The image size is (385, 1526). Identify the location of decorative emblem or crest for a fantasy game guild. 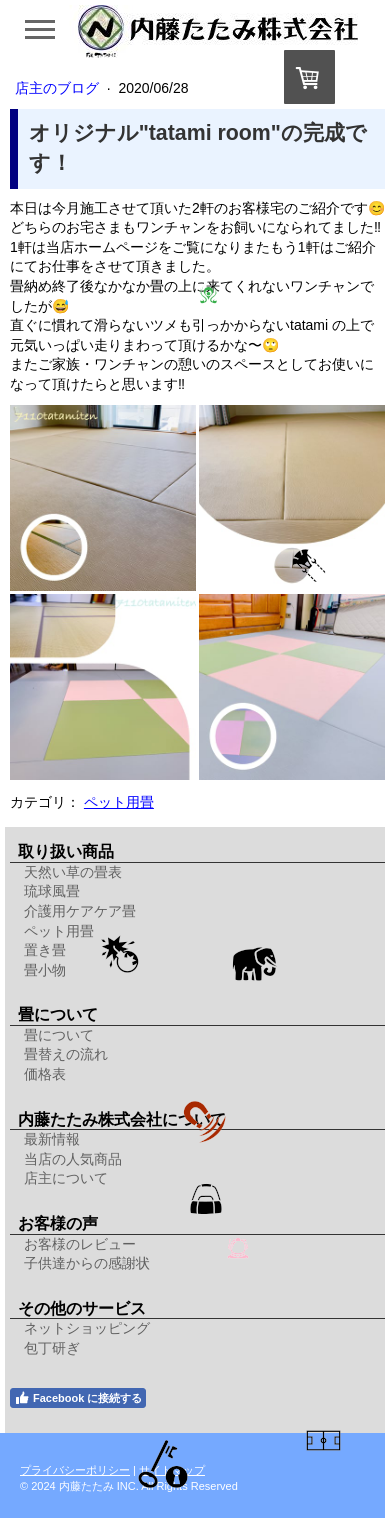
(208, 294).